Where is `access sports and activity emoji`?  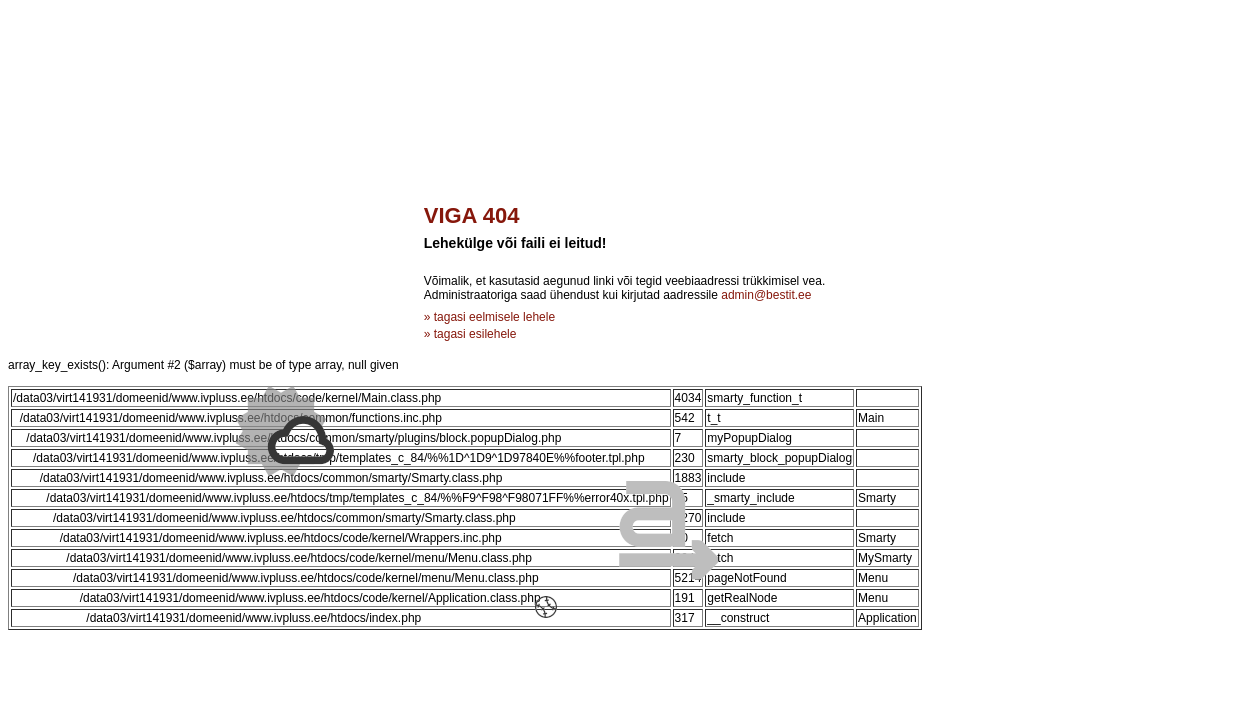 access sports and activity emoji is located at coordinates (546, 607).